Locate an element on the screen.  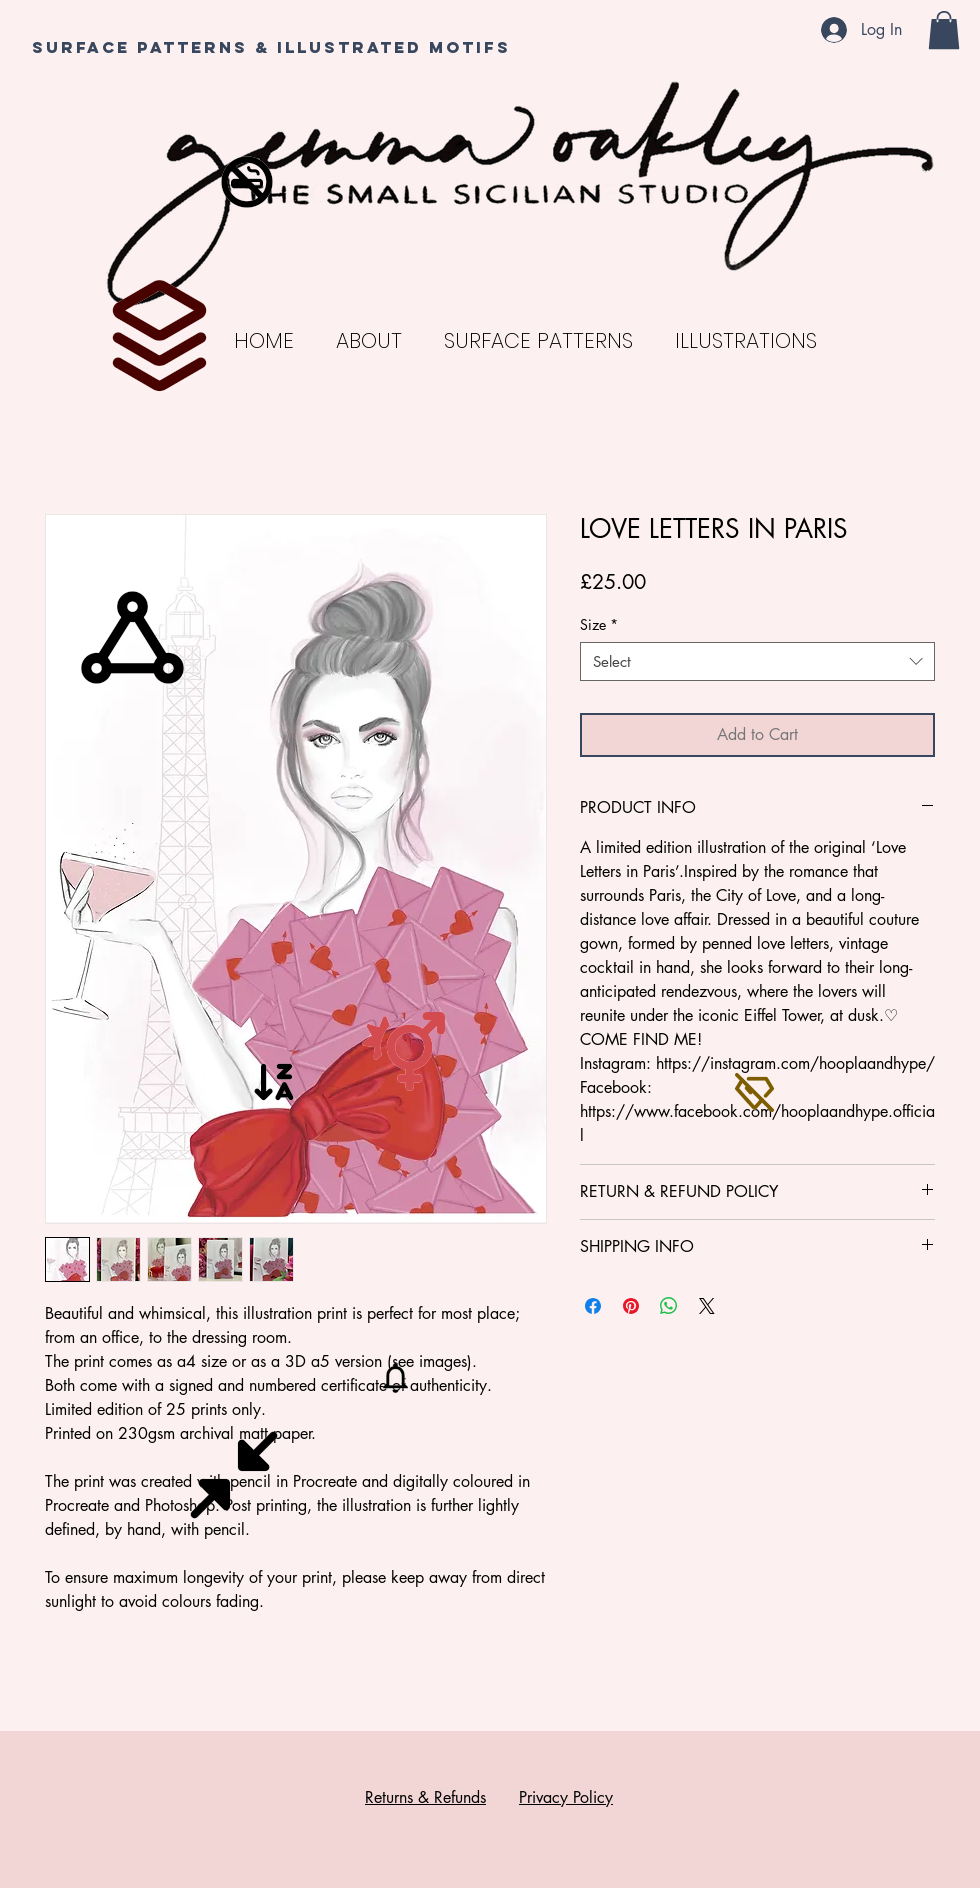
indicates premium features are unavailable is located at coordinates (754, 1092).